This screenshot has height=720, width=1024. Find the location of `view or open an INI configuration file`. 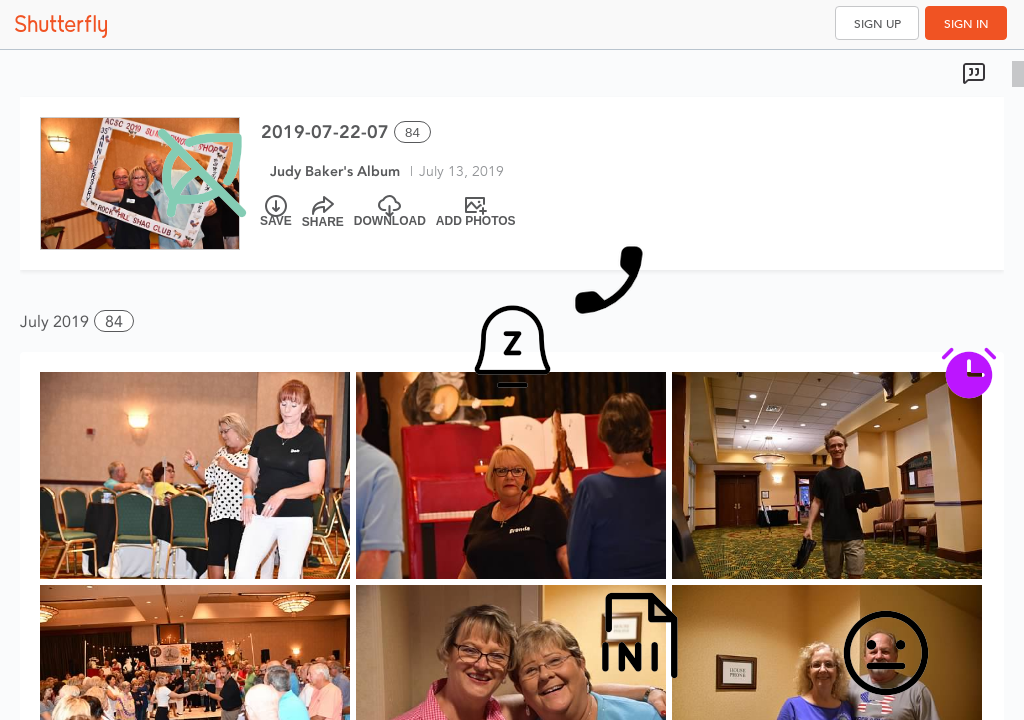

view or open an INI configuration file is located at coordinates (641, 635).